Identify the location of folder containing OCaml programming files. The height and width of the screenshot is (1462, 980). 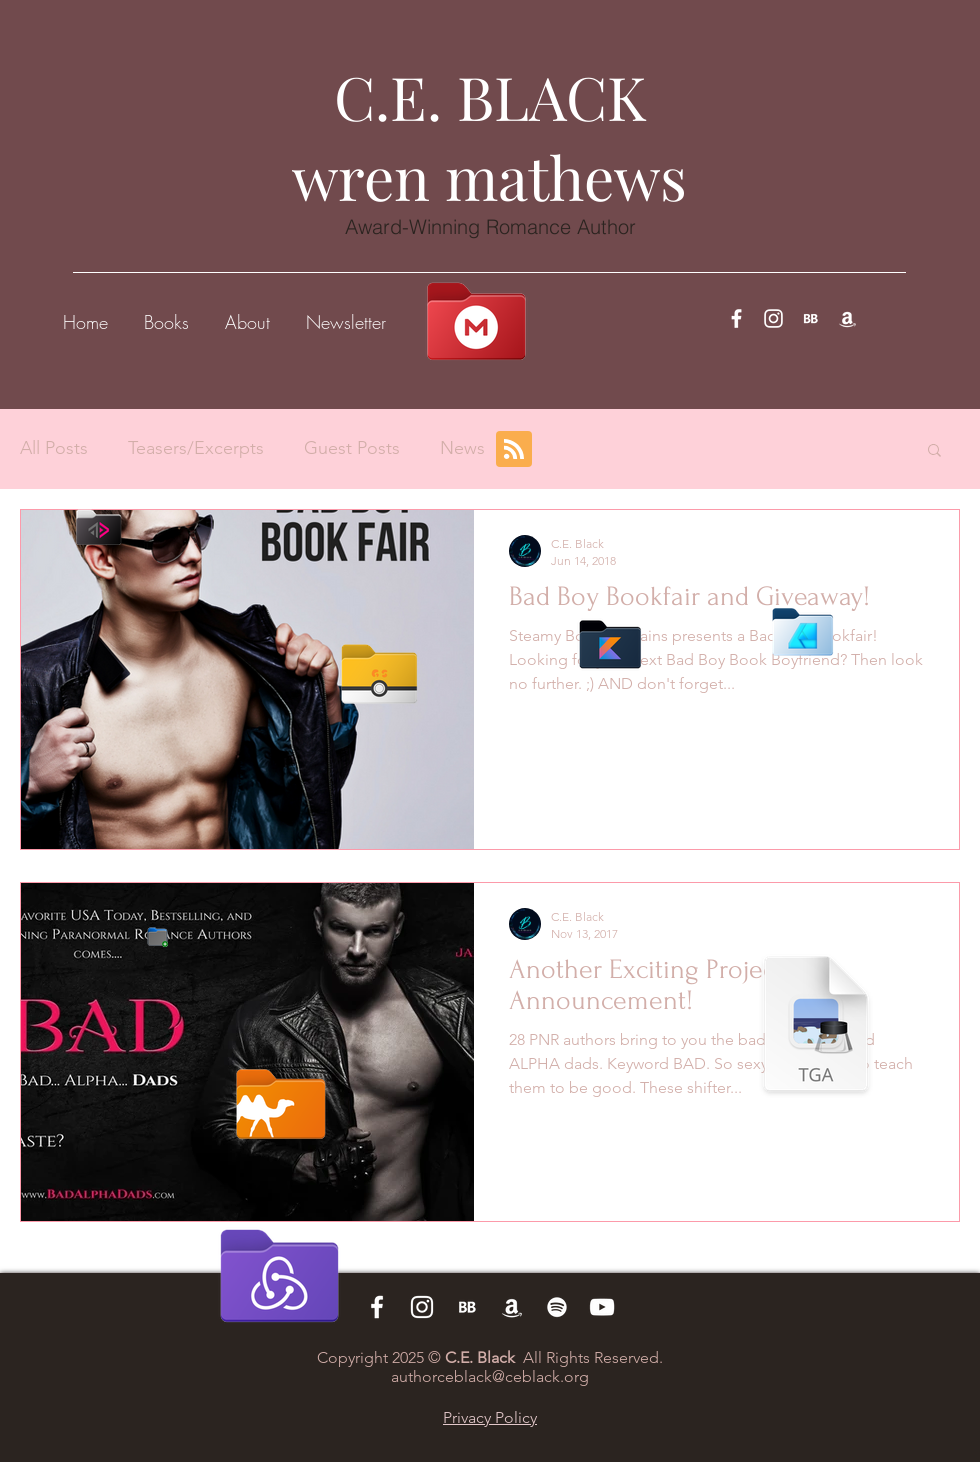
(280, 1106).